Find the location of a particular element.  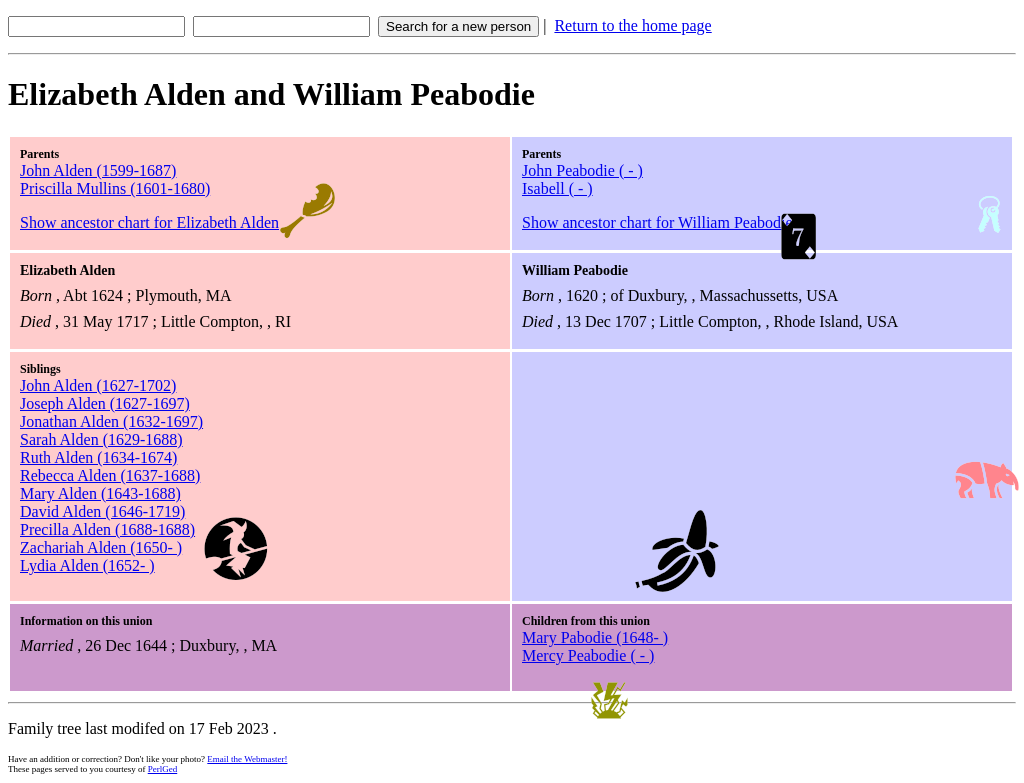

witch character or Halloween-themed game element is located at coordinates (236, 549).